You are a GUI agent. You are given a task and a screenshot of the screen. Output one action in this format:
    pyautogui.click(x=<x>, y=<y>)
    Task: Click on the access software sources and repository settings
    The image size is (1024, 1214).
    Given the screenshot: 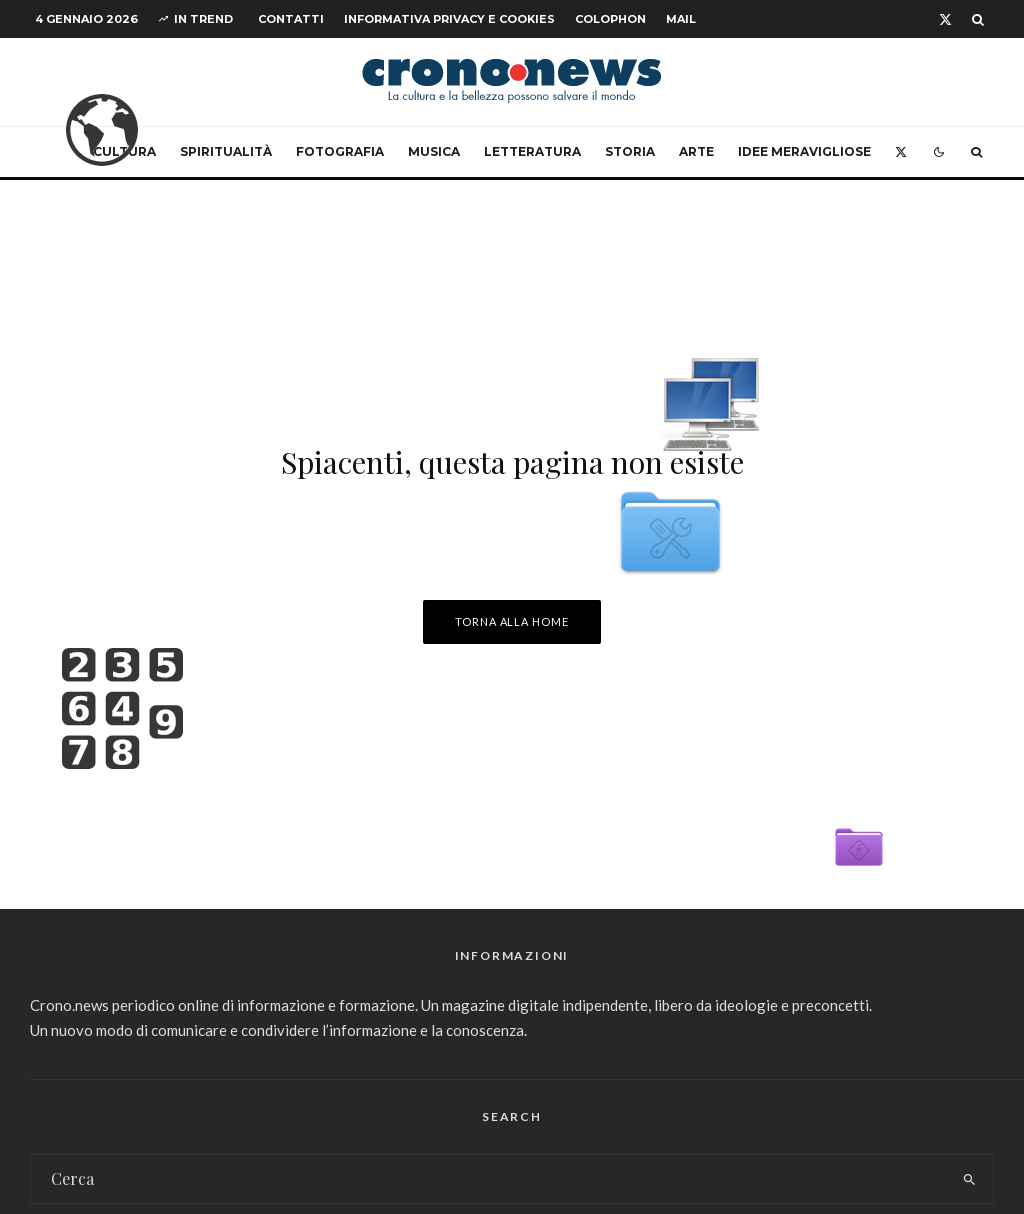 What is the action you would take?
    pyautogui.click(x=102, y=130)
    